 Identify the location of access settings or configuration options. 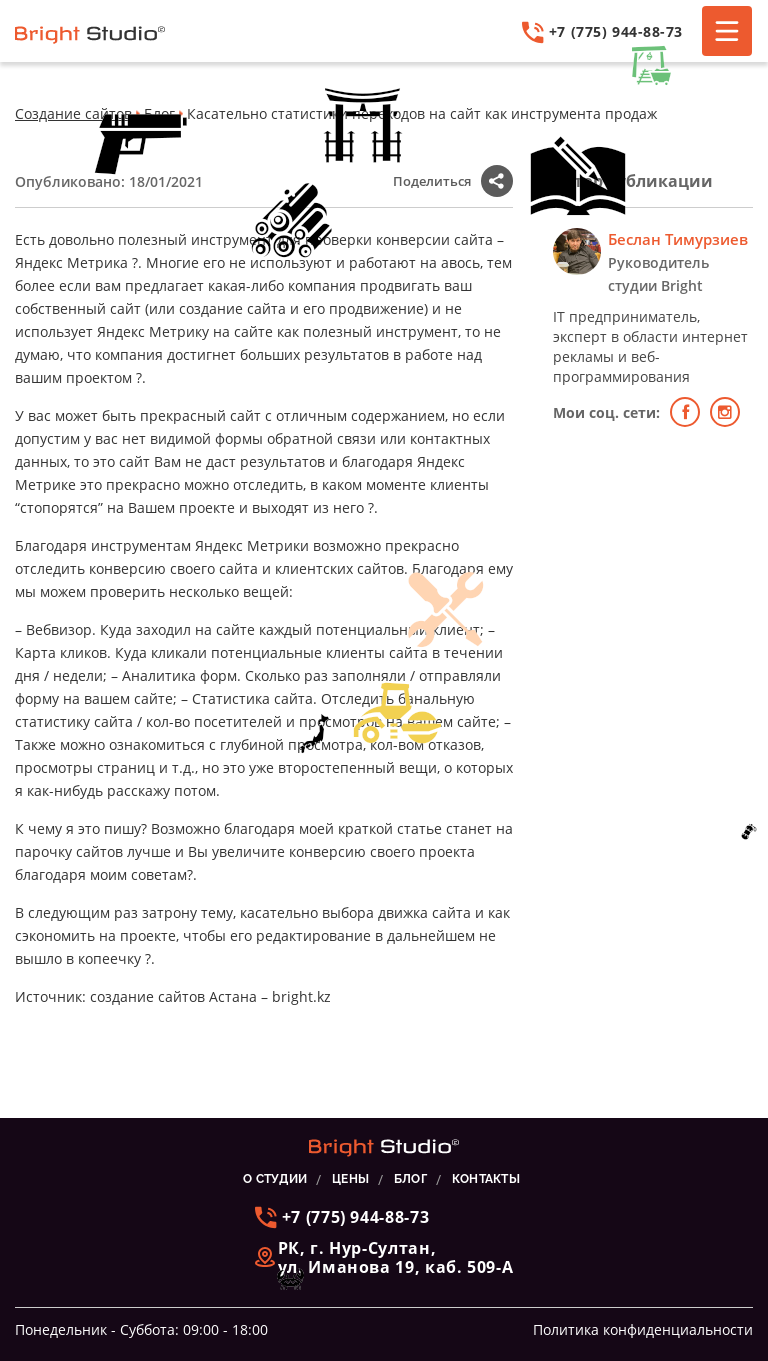
(445, 609).